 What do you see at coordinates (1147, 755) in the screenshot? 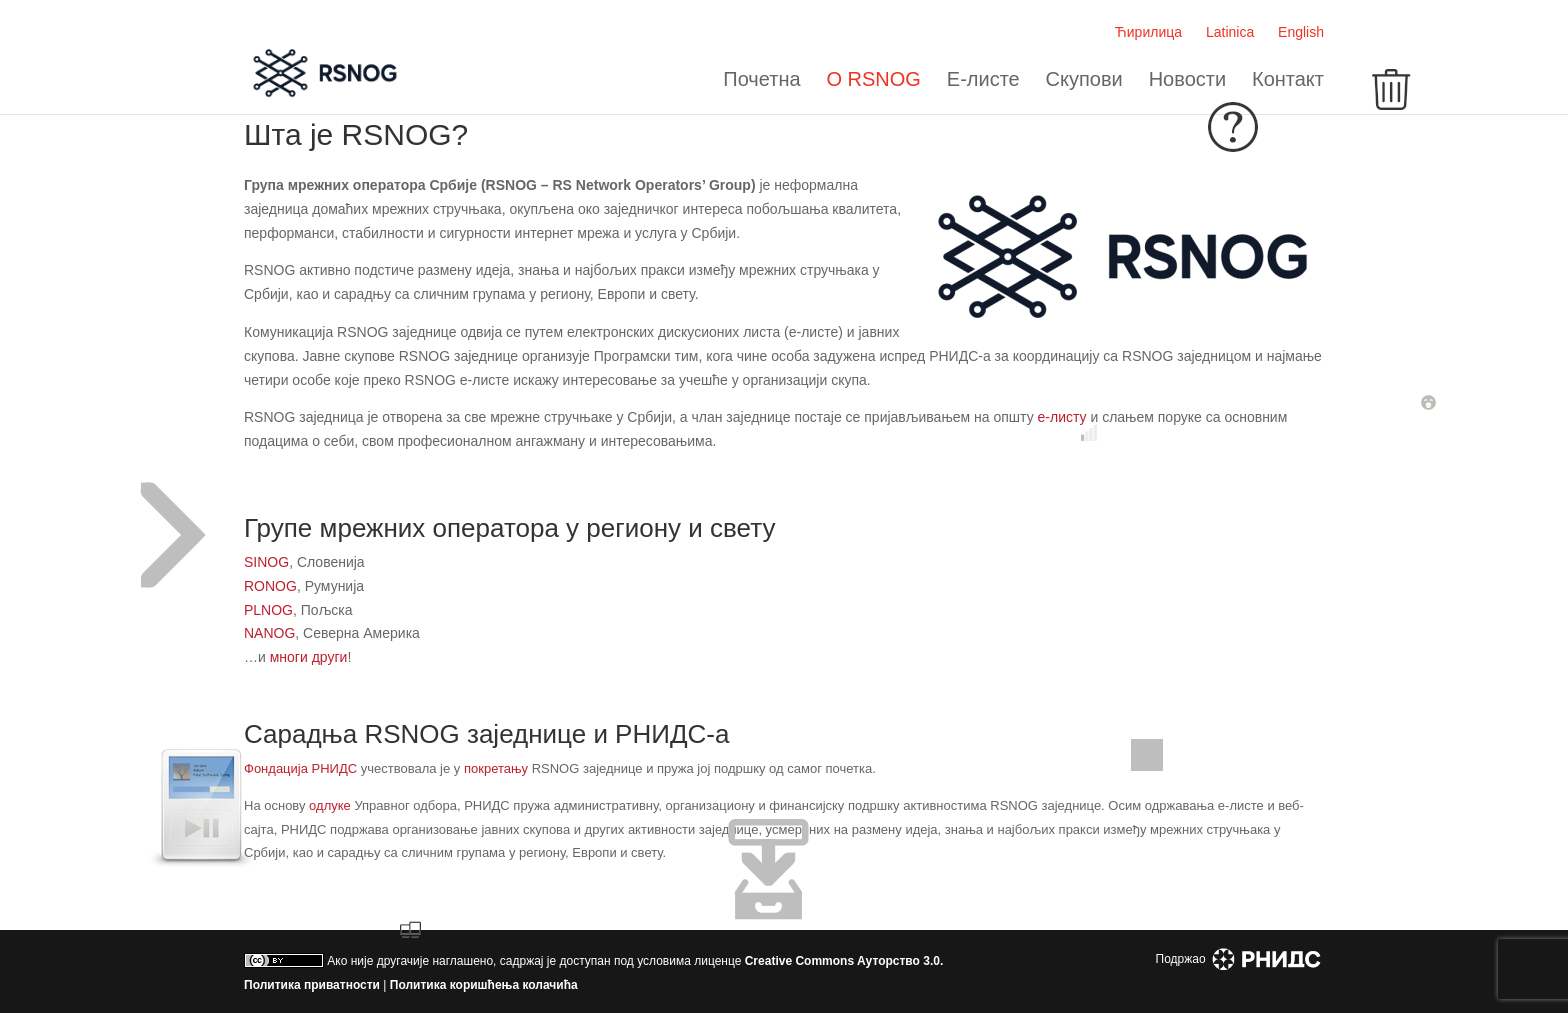
I see `stop media playback` at bounding box center [1147, 755].